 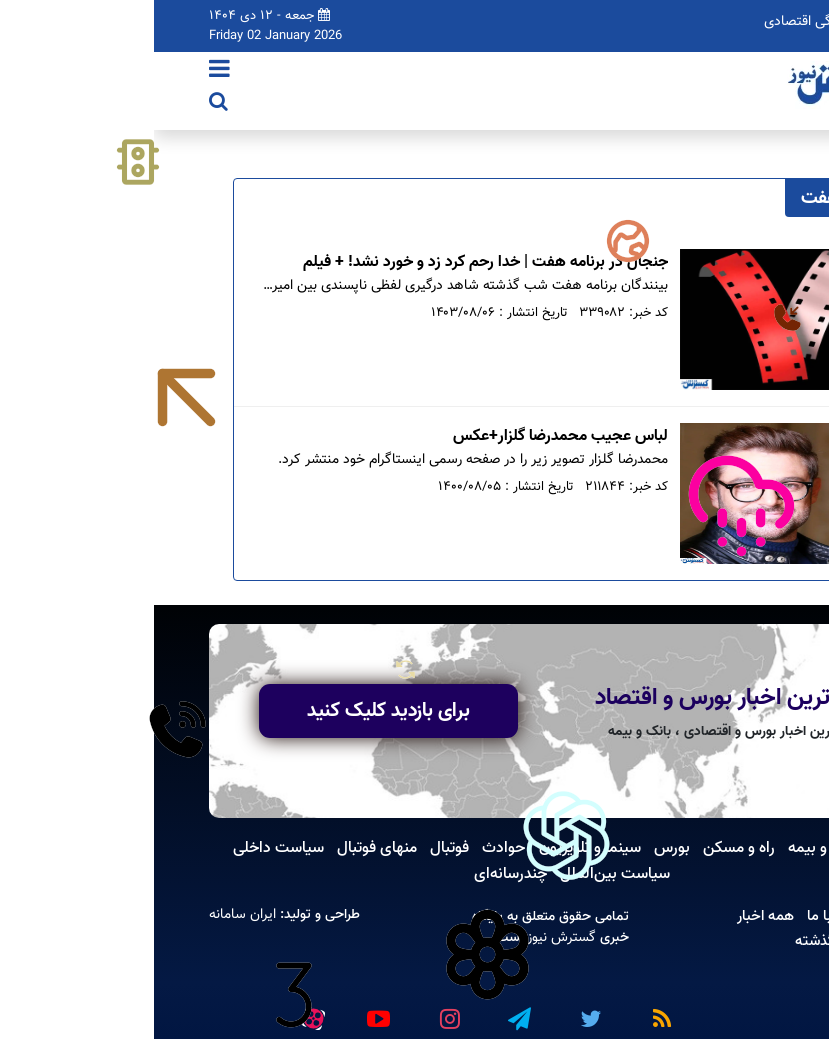 I want to click on indicates step three in a multi-step process, so click(x=294, y=995).